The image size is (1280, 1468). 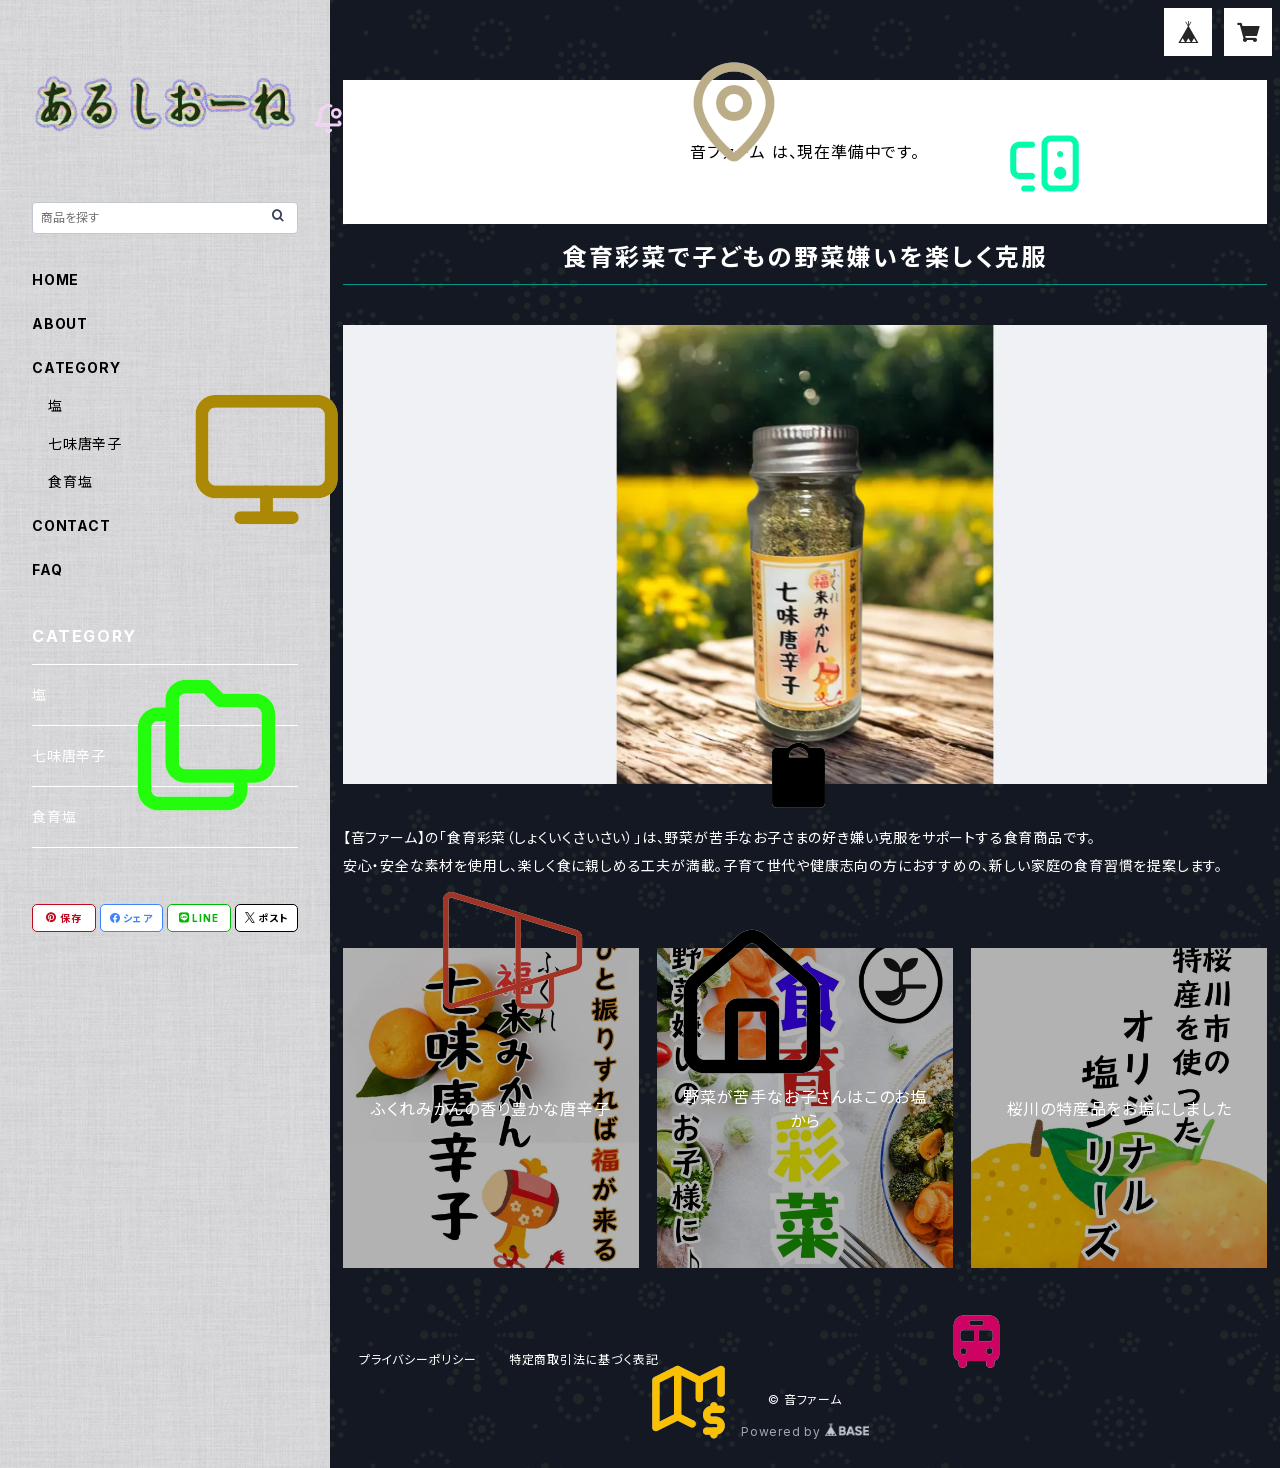 I want to click on view location-based pricing or costs, so click(x=688, y=1398).